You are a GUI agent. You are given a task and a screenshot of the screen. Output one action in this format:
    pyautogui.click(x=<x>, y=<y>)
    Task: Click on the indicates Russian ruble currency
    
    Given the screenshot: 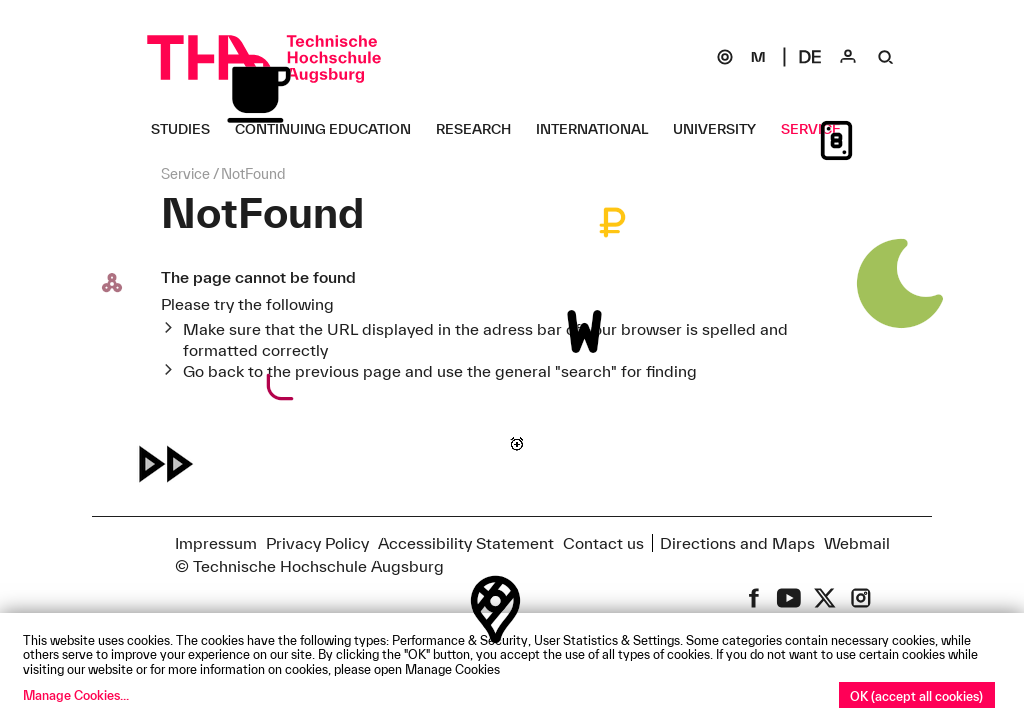 What is the action you would take?
    pyautogui.click(x=613, y=222)
    